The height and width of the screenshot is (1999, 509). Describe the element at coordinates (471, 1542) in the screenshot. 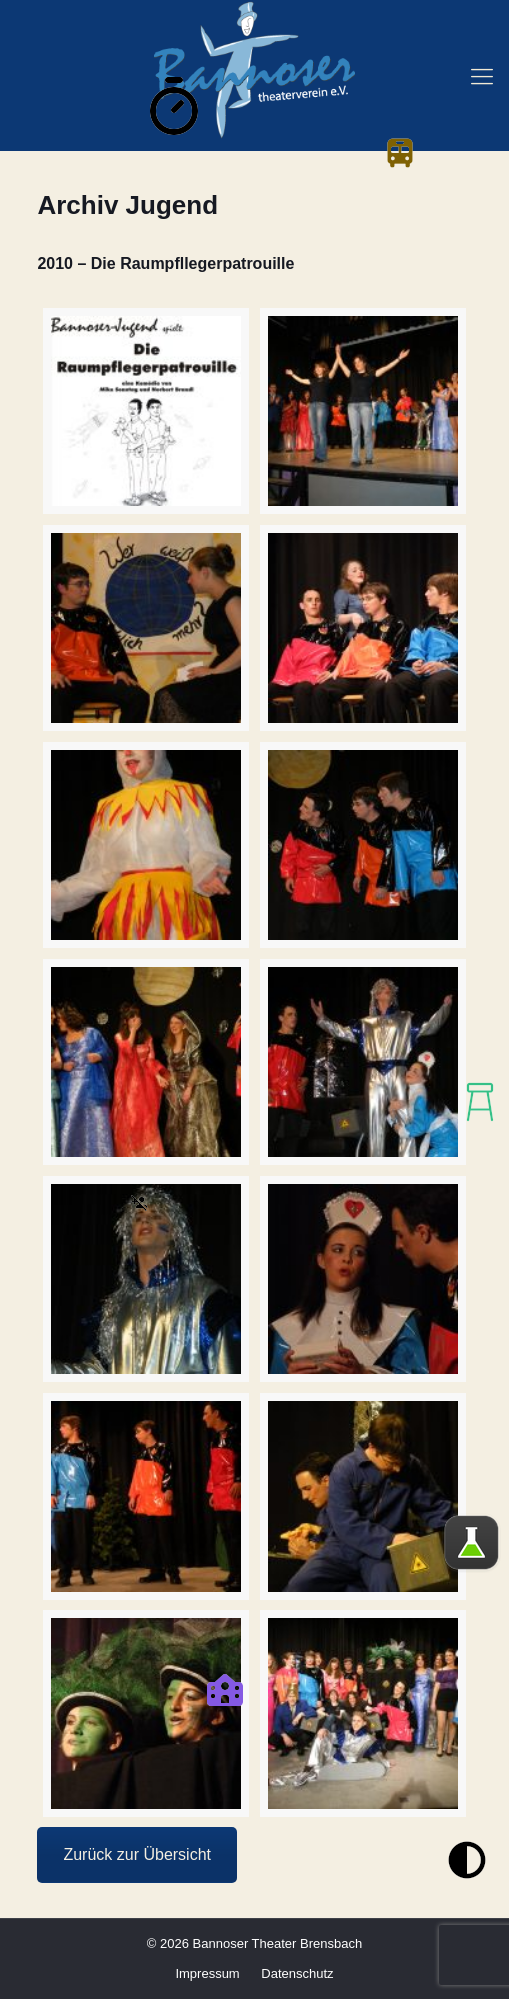

I see `open science or chemistry application` at that location.